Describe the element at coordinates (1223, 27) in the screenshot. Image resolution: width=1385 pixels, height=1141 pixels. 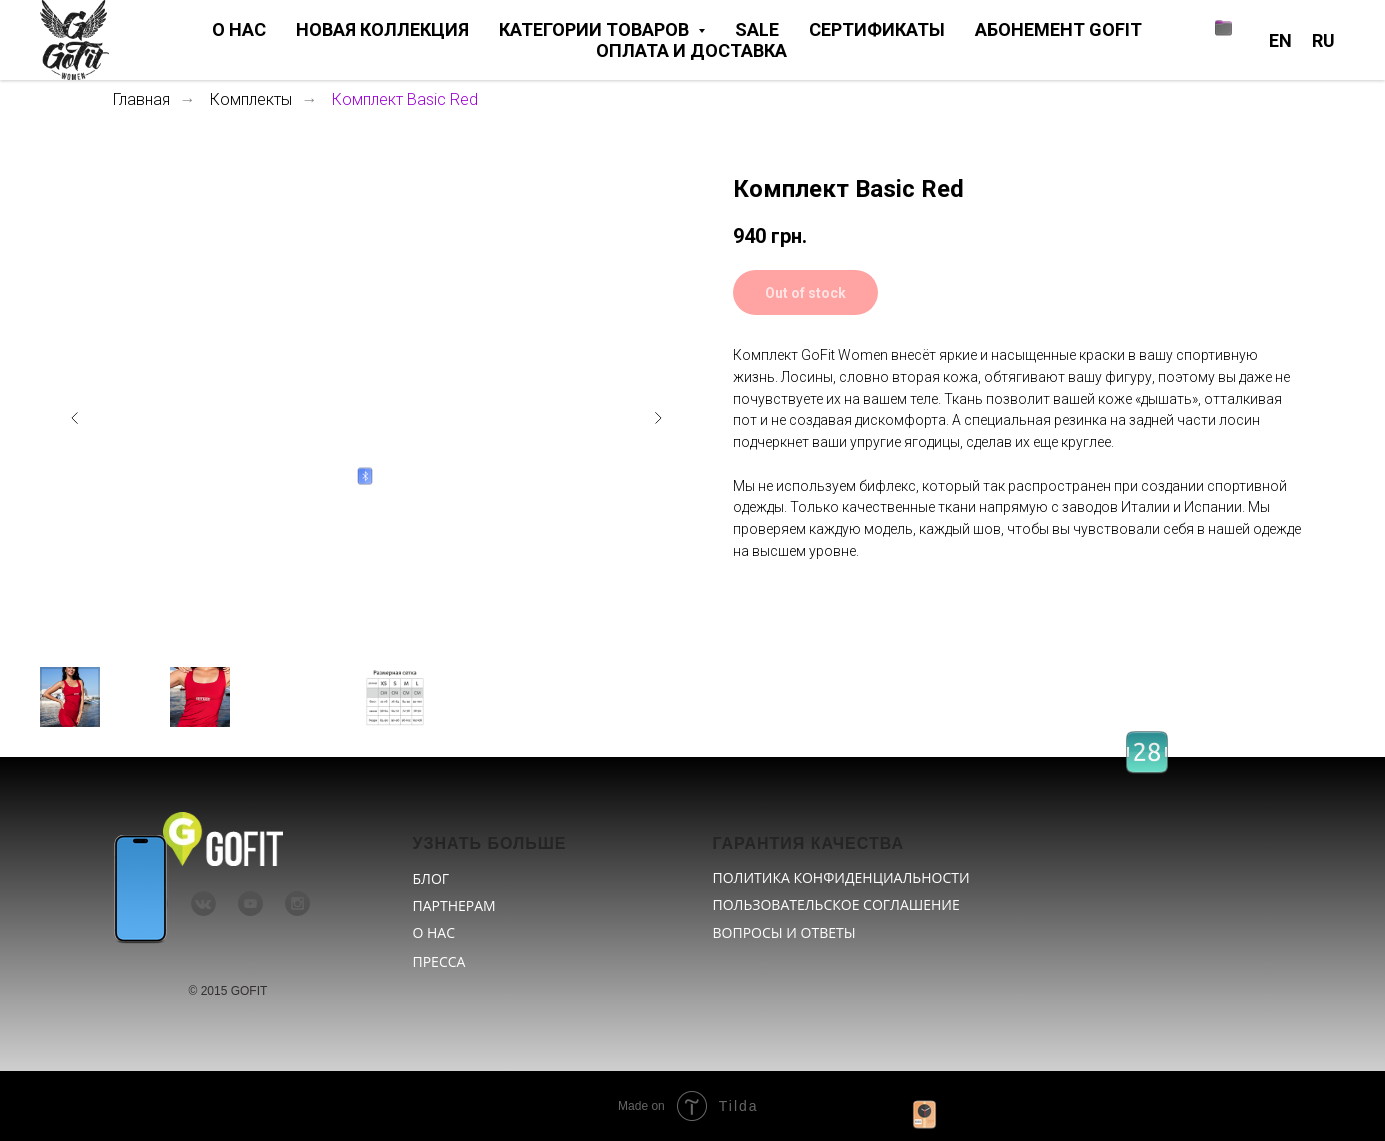
I see `open a folder or directory` at that location.